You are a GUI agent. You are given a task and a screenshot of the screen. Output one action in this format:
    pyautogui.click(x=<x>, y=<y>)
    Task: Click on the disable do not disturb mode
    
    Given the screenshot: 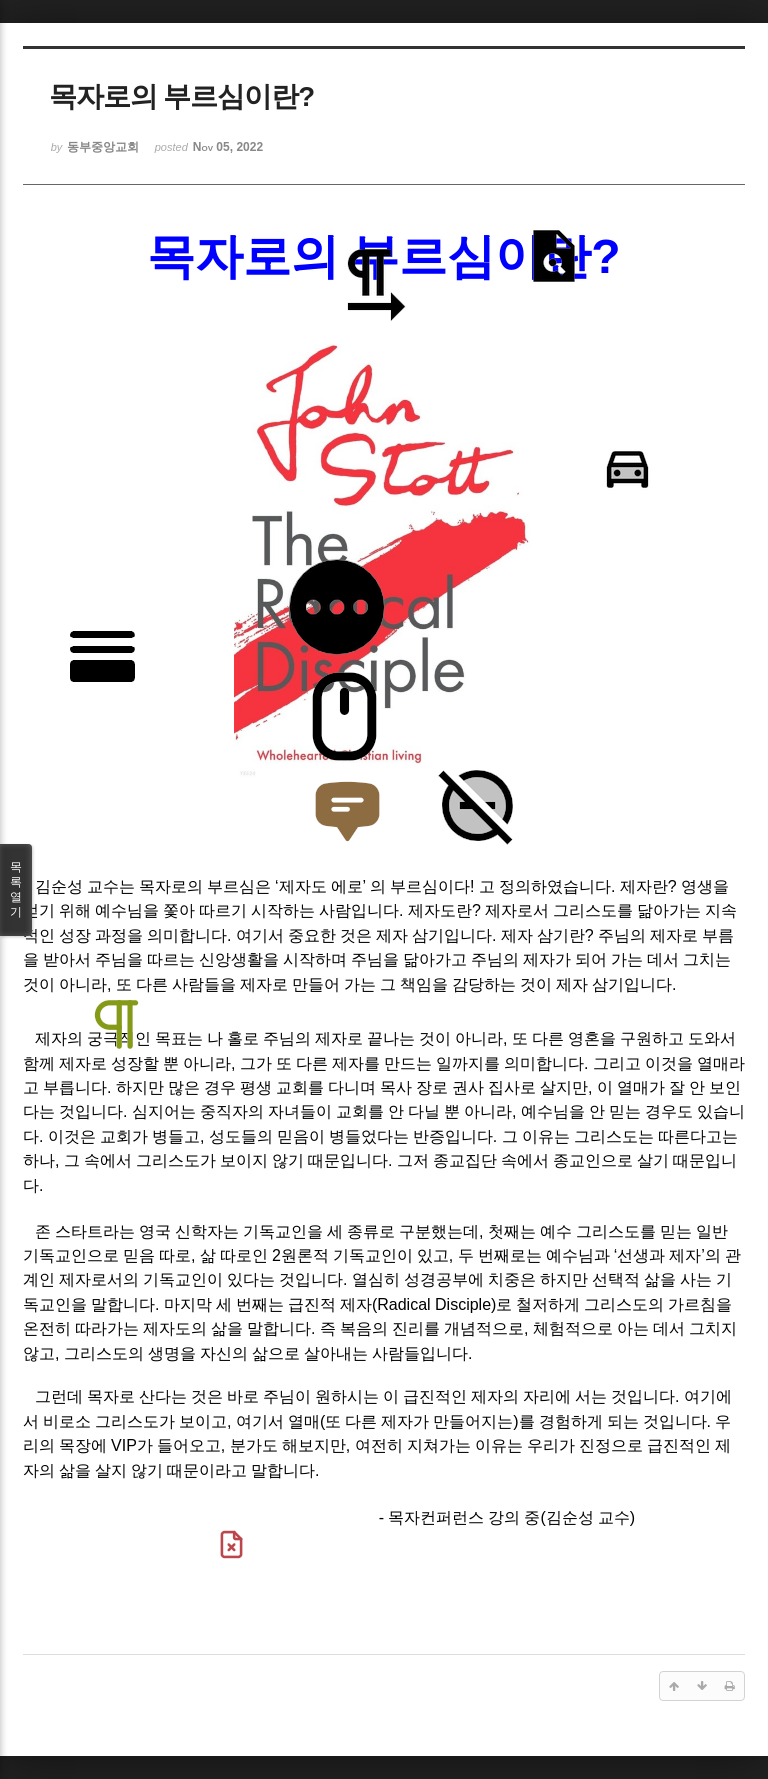 What is the action you would take?
    pyautogui.click(x=477, y=805)
    